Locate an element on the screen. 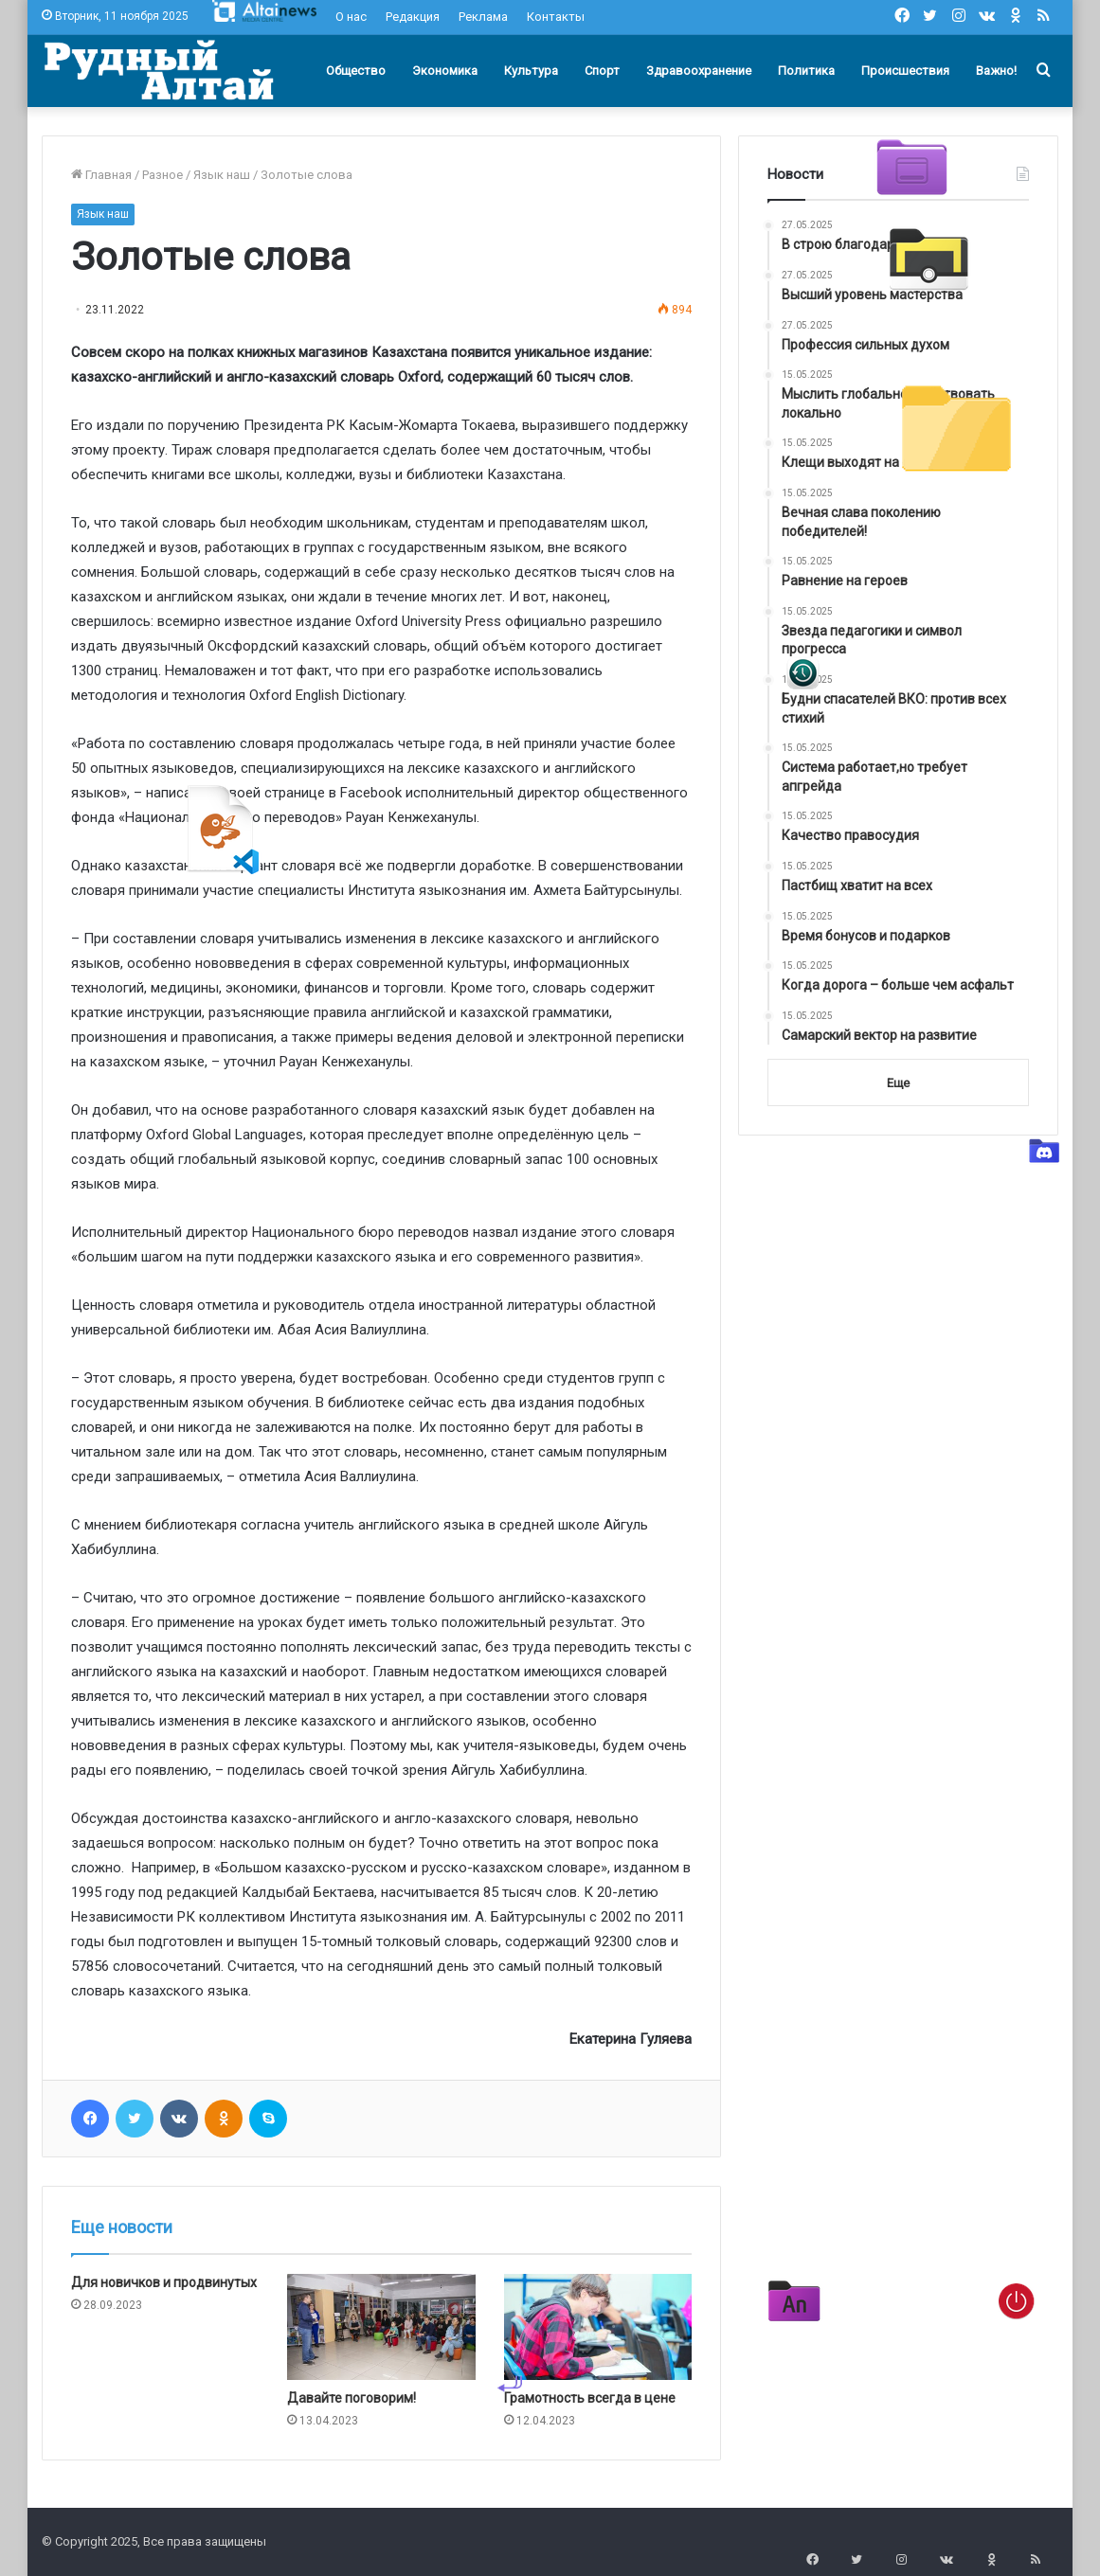  folder for pokémon ultra ball collection or game assets is located at coordinates (929, 261).